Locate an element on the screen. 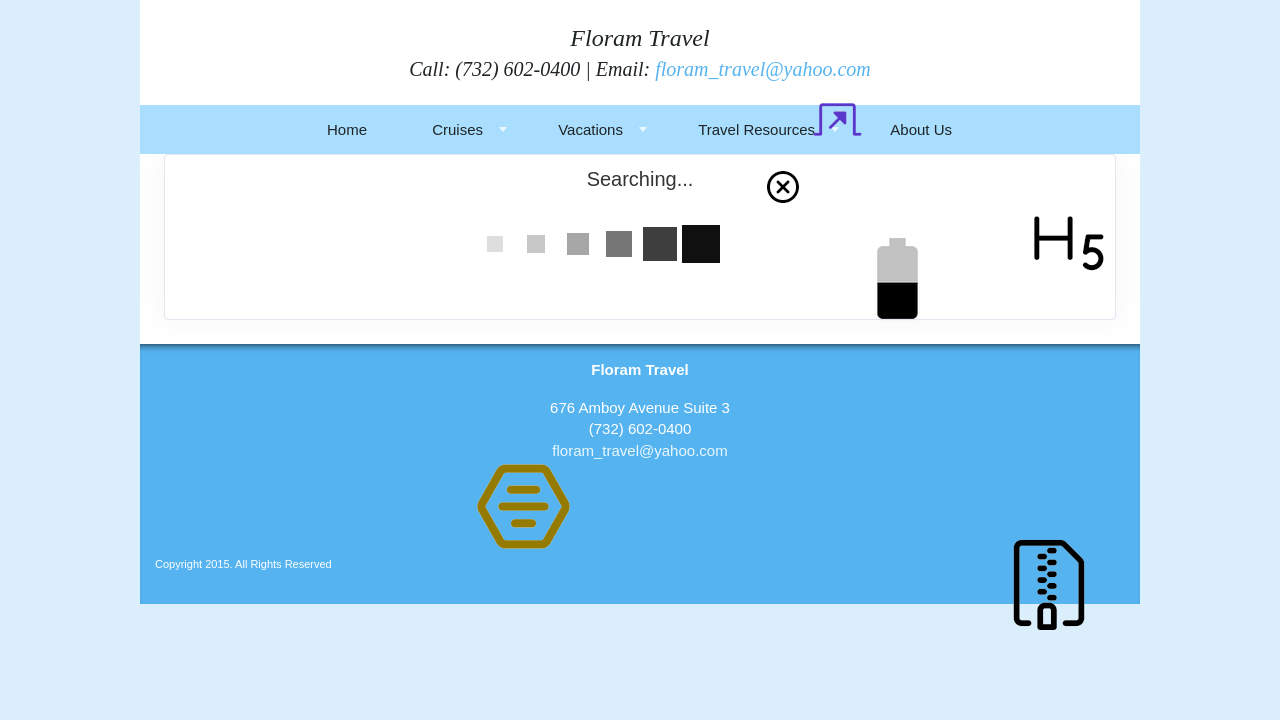 The height and width of the screenshot is (720, 1280). format text as heading level 5 is located at coordinates (1065, 242).